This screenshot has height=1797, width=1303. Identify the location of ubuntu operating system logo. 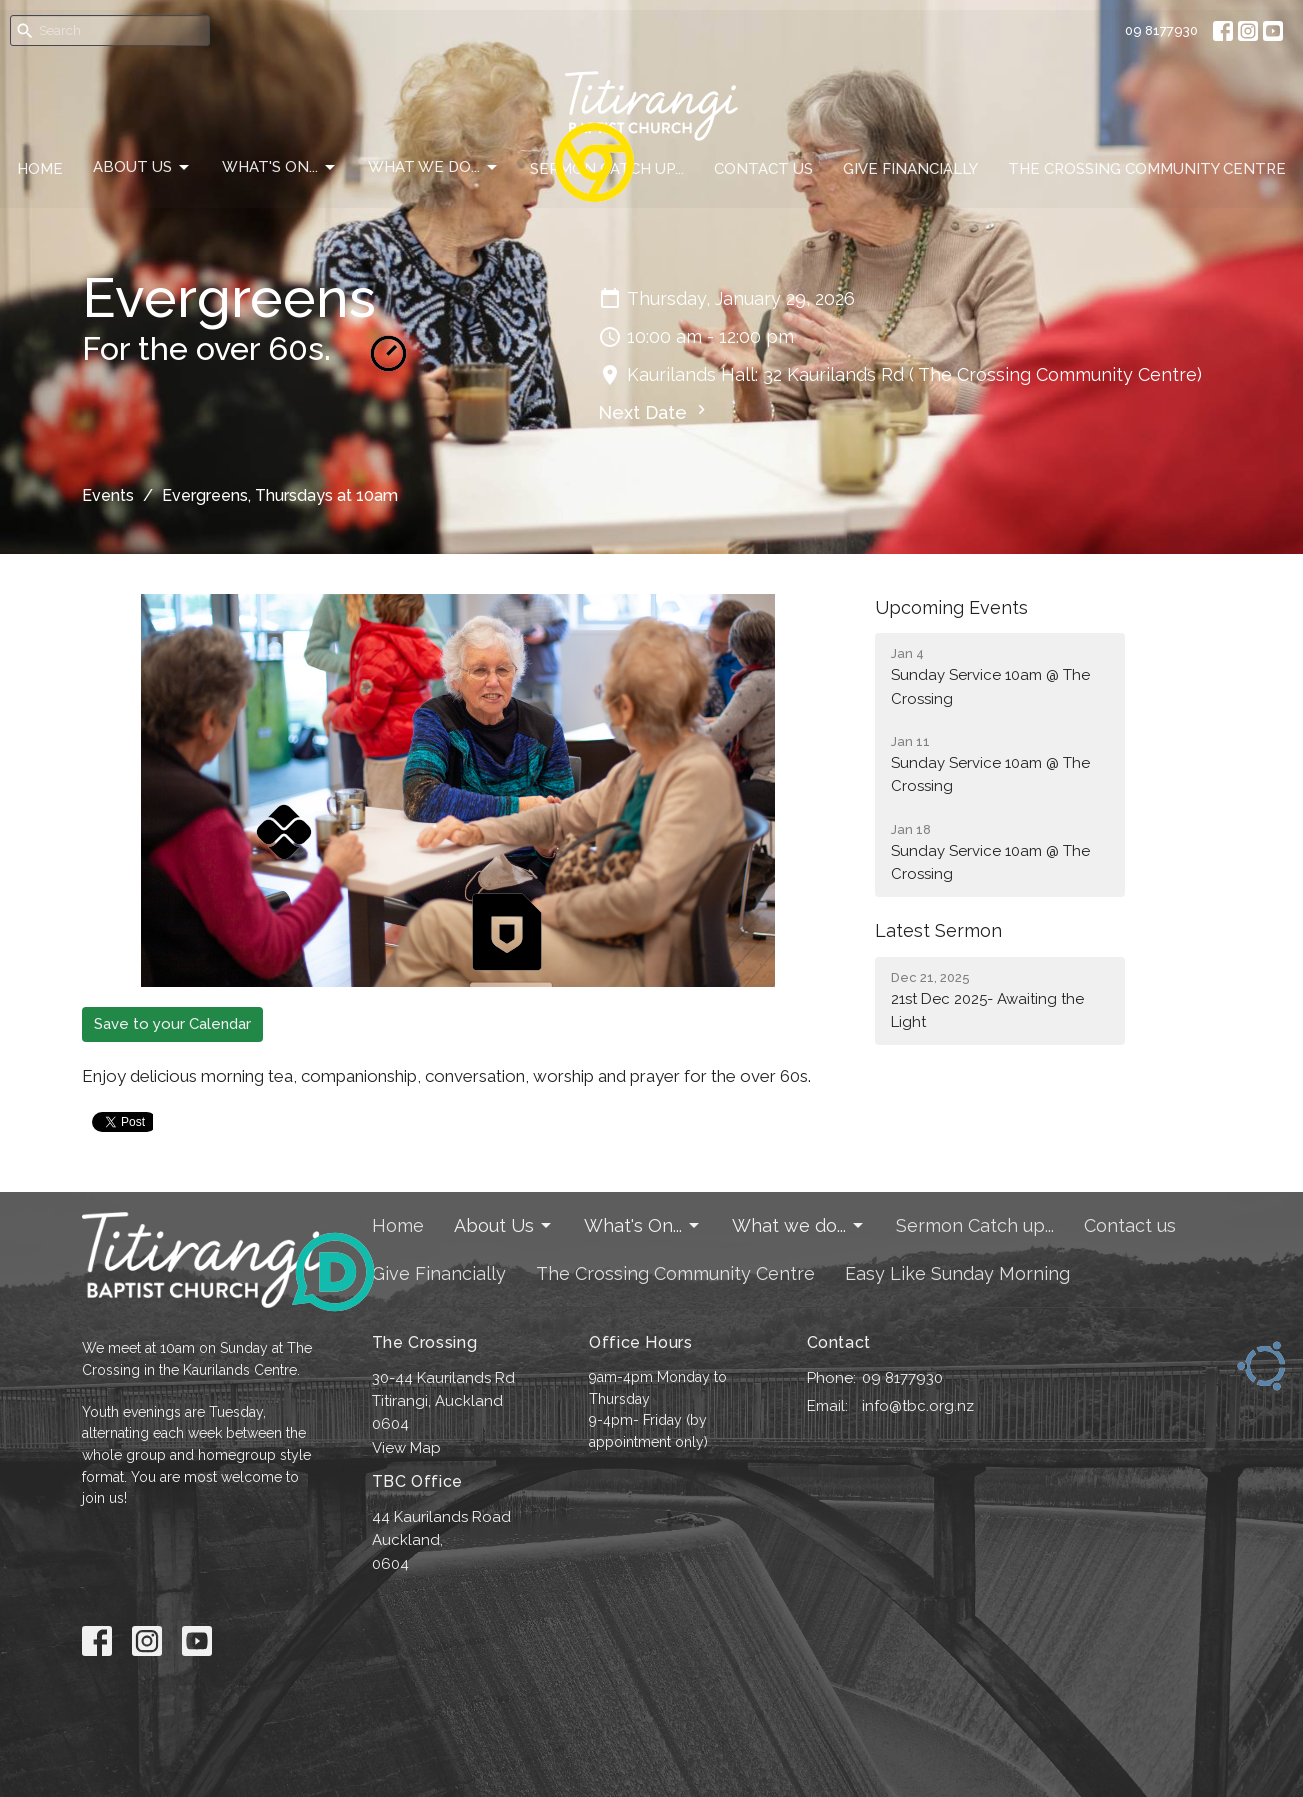
(1265, 1366).